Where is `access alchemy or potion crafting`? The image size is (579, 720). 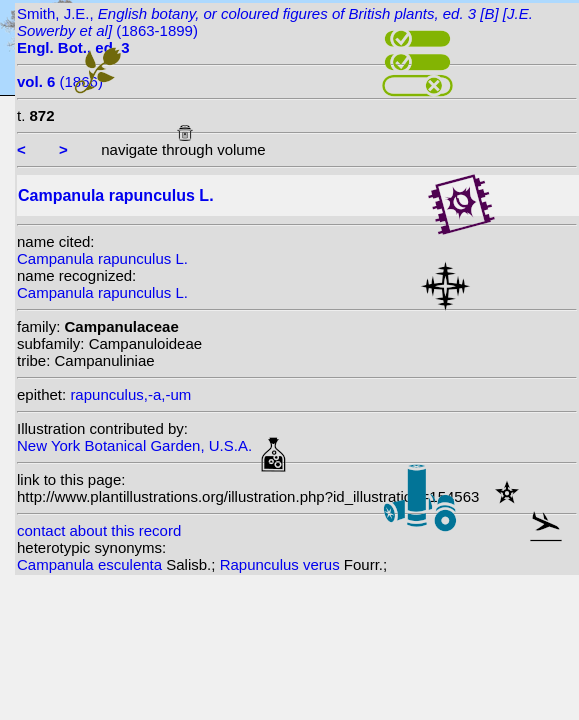
access alchemy or potion crafting is located at coordinates (274, 454).